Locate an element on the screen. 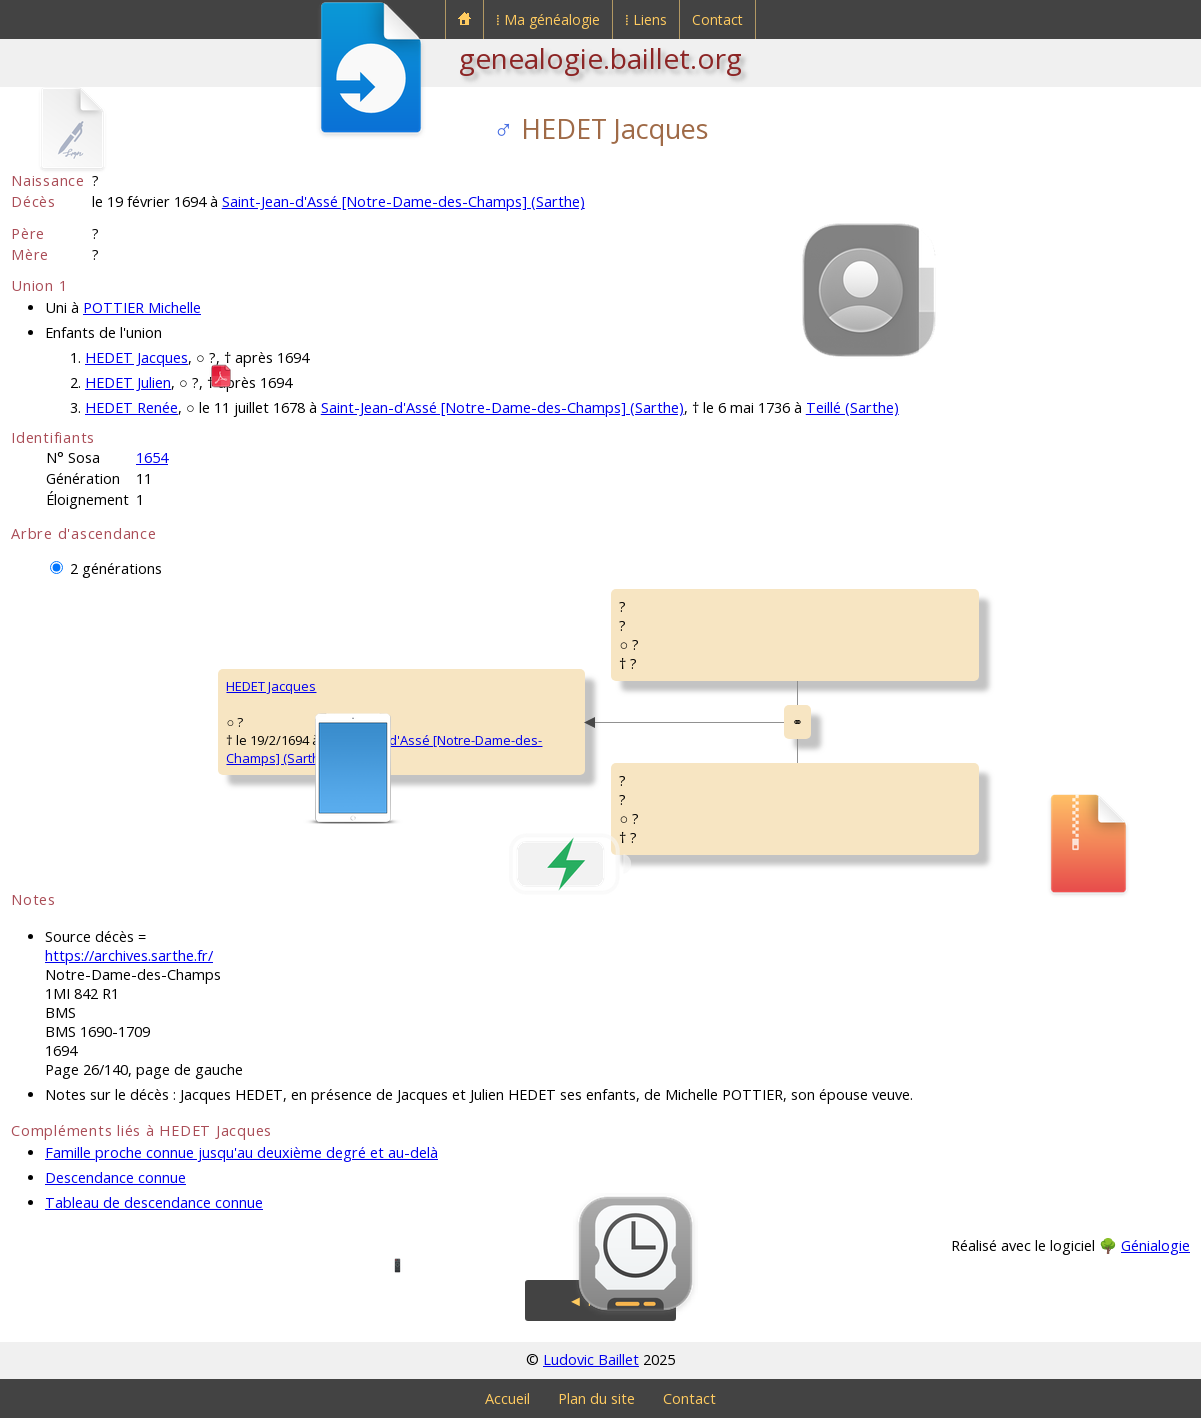  connect a tv remote as an input device is located at coordinates (397, 1265).